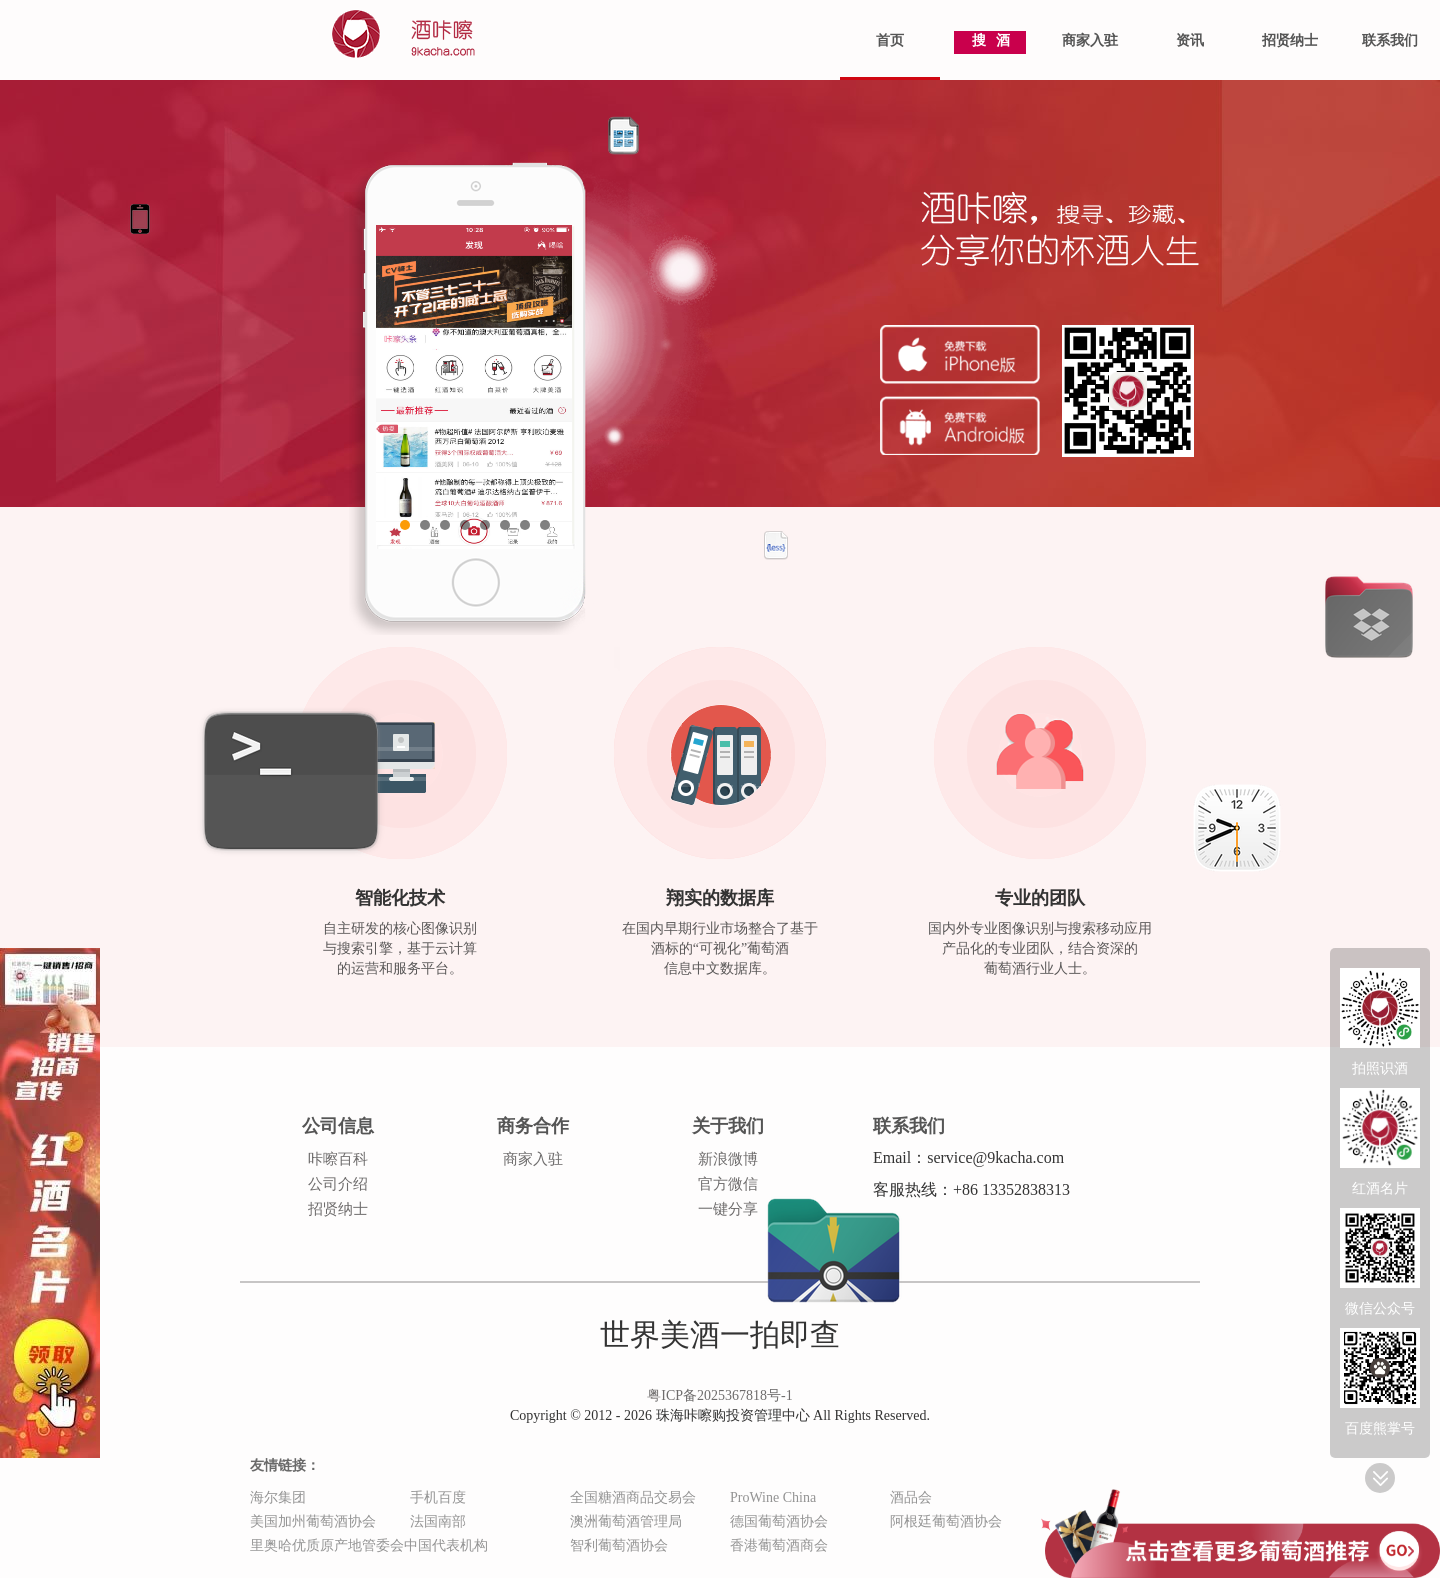 Image resolution: width=1440 pixels, height=1578 pixels. I want to click on open the clock app, so click(1237, 828).